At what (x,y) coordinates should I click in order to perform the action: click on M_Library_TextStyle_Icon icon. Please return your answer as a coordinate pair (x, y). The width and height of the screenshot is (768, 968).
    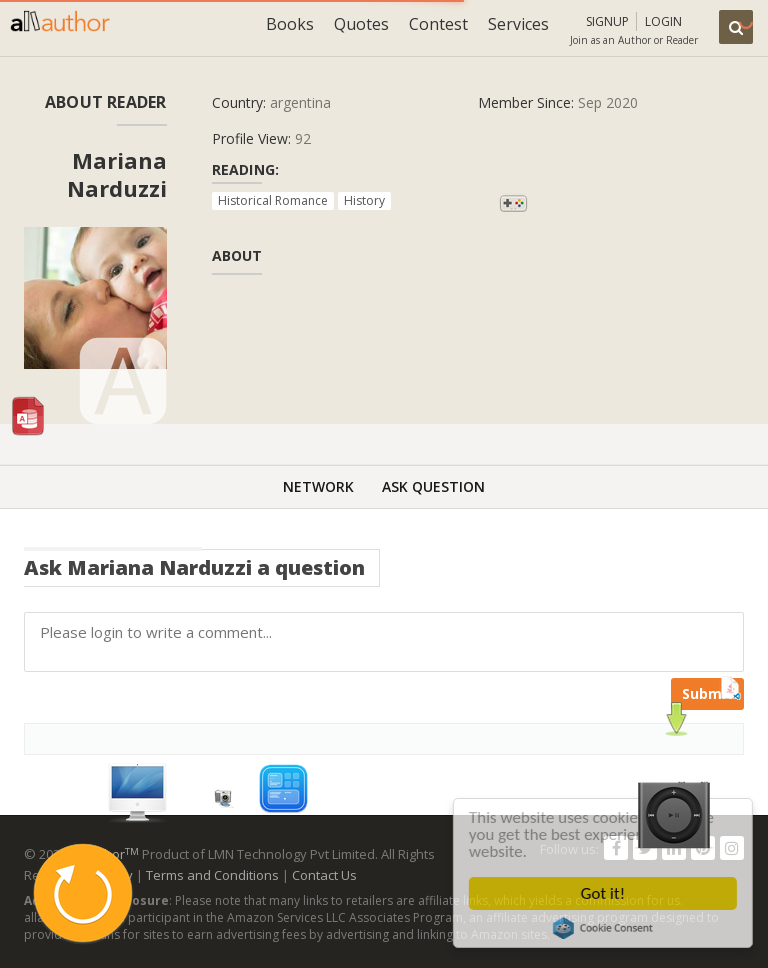
    Looking at the image, I should click on (123, 381).